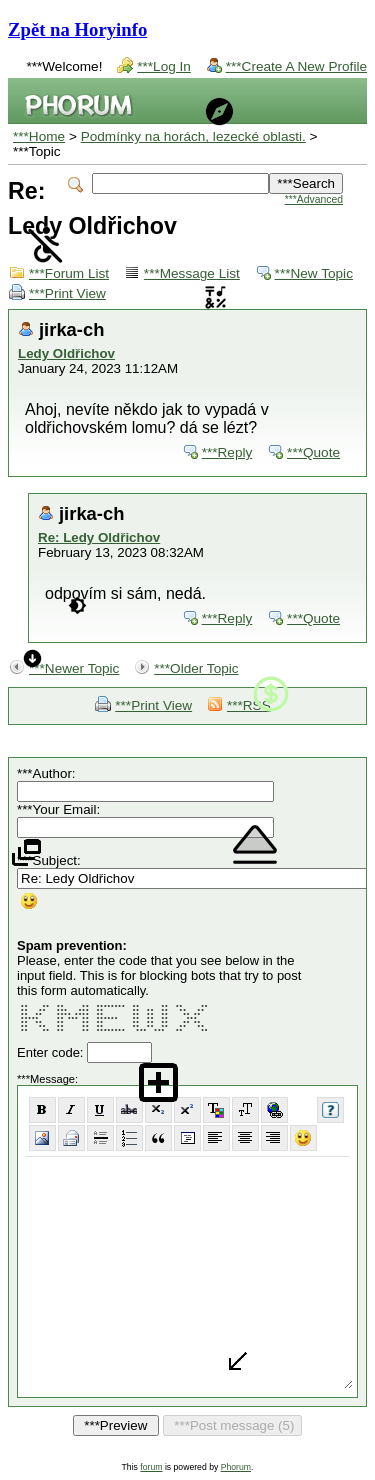 This screenshot has width=375, height=1480. Describe the element at coordinates (158, 1082) in the screenshot. I see `add a new item or entry` at that location.